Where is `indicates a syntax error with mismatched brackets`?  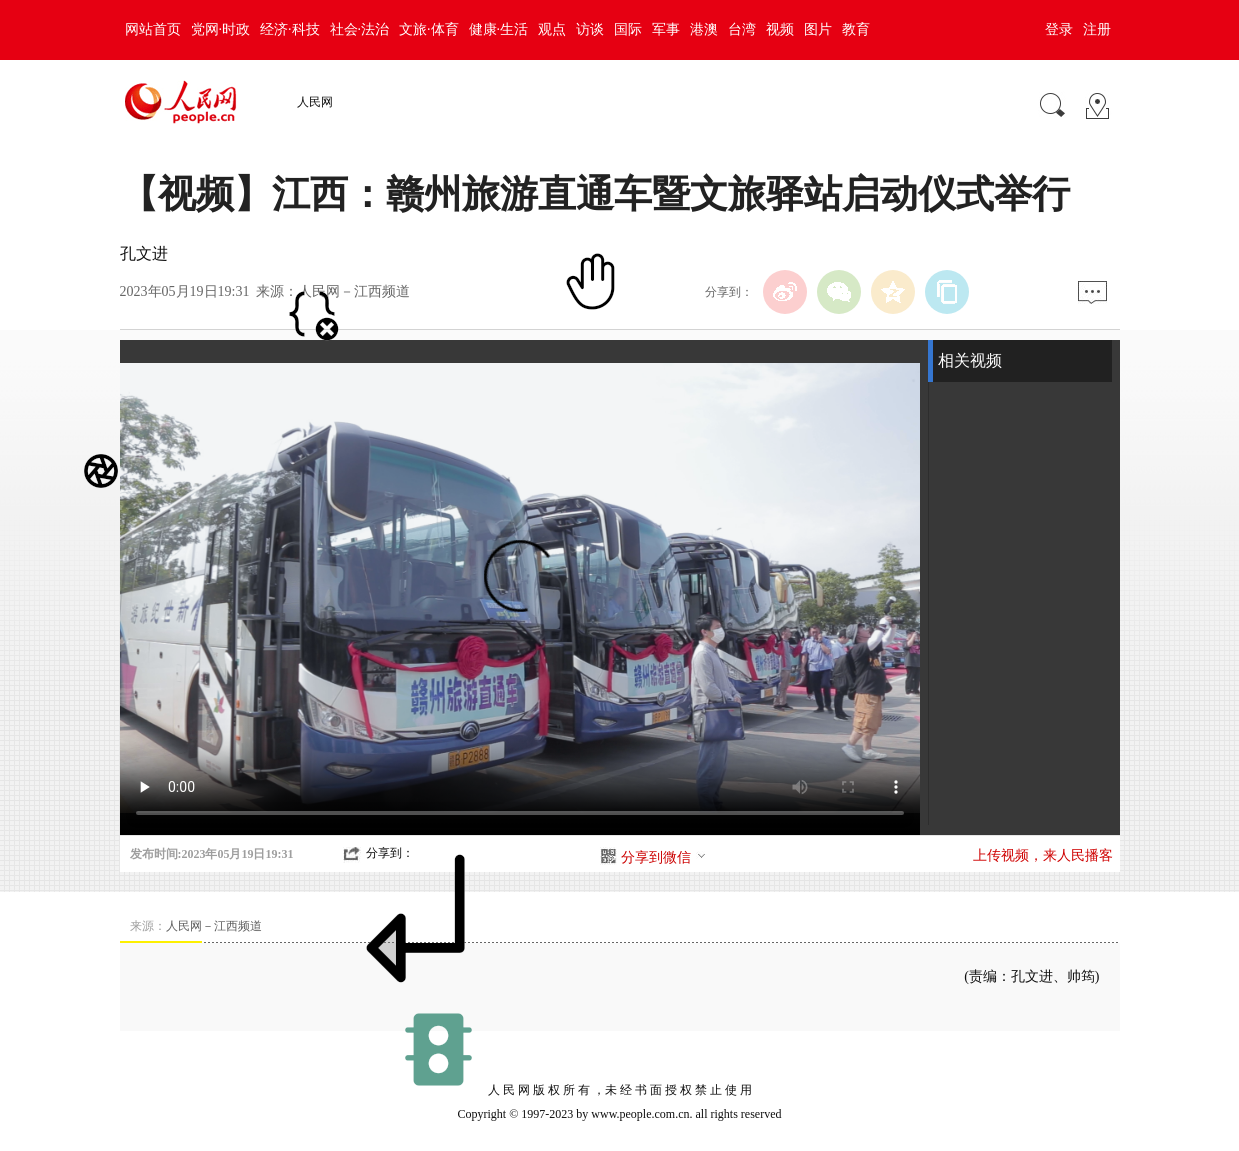 indicates a syntax error with mismatched brackets is located at coordinates (312, 314).